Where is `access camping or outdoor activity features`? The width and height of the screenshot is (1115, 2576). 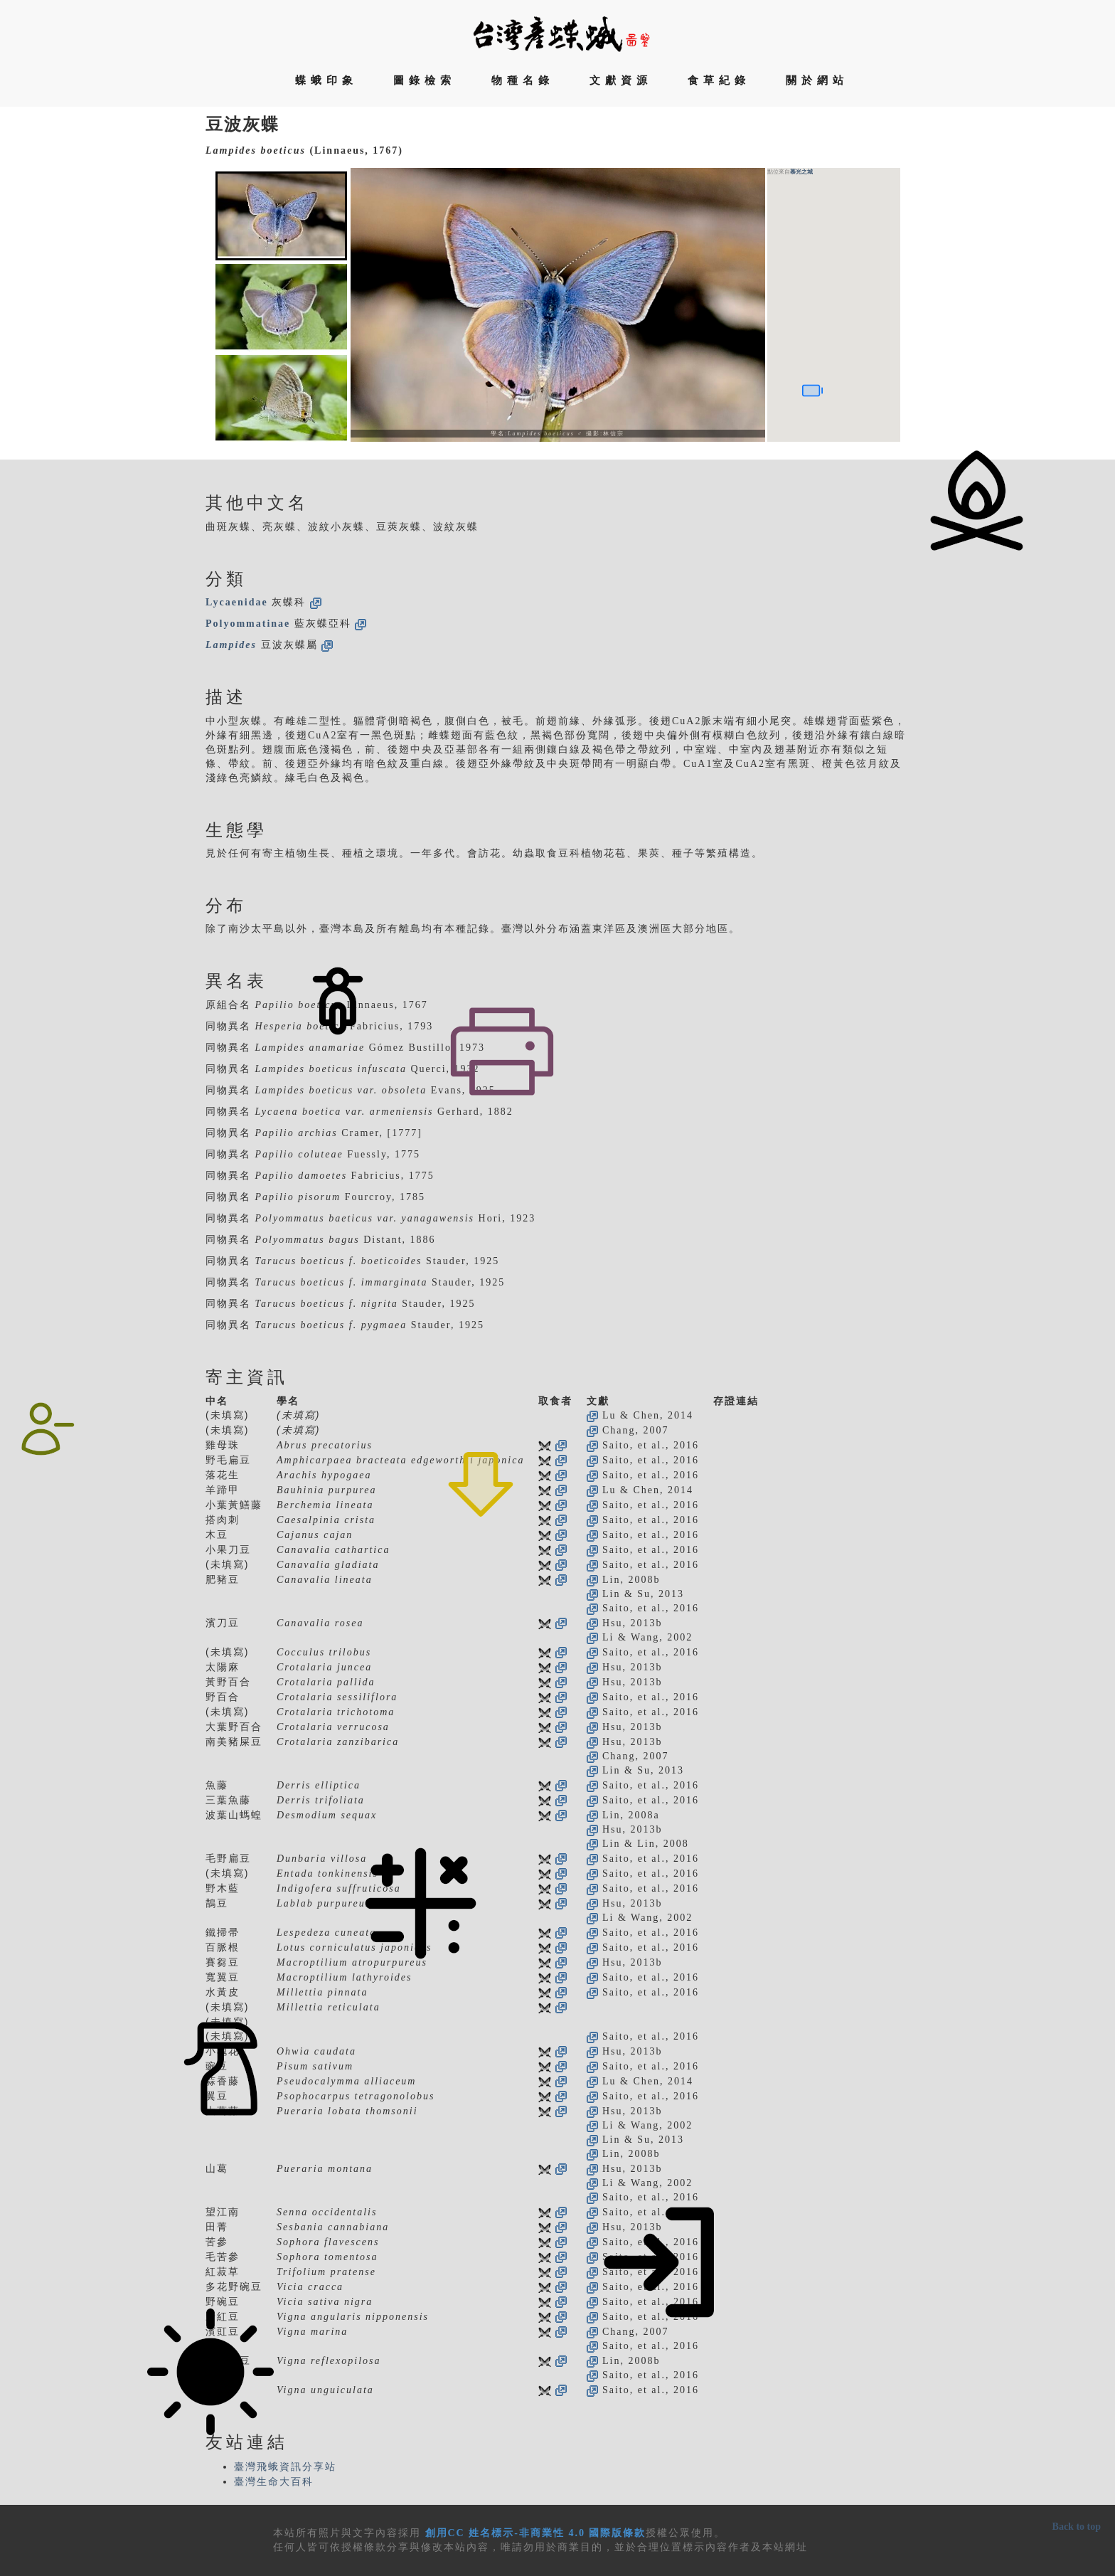
access camping or outdoor activity features is located at coordinates (976, 500).